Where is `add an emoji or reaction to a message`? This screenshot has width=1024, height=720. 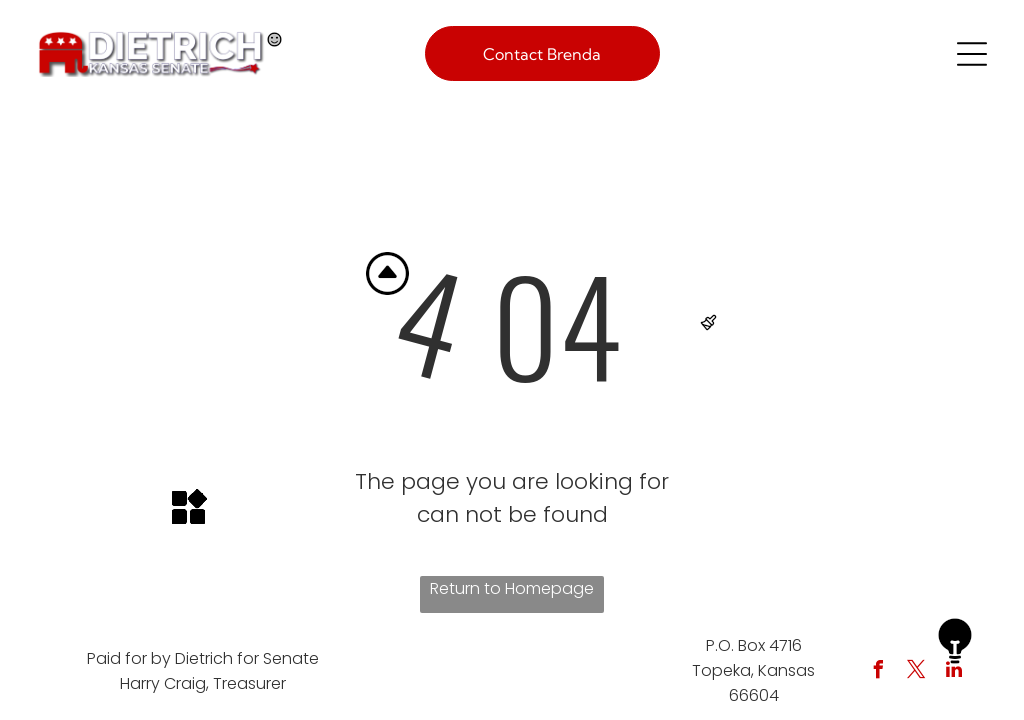 add an emoji or reaction to a message is located at coordinates (274, 39).